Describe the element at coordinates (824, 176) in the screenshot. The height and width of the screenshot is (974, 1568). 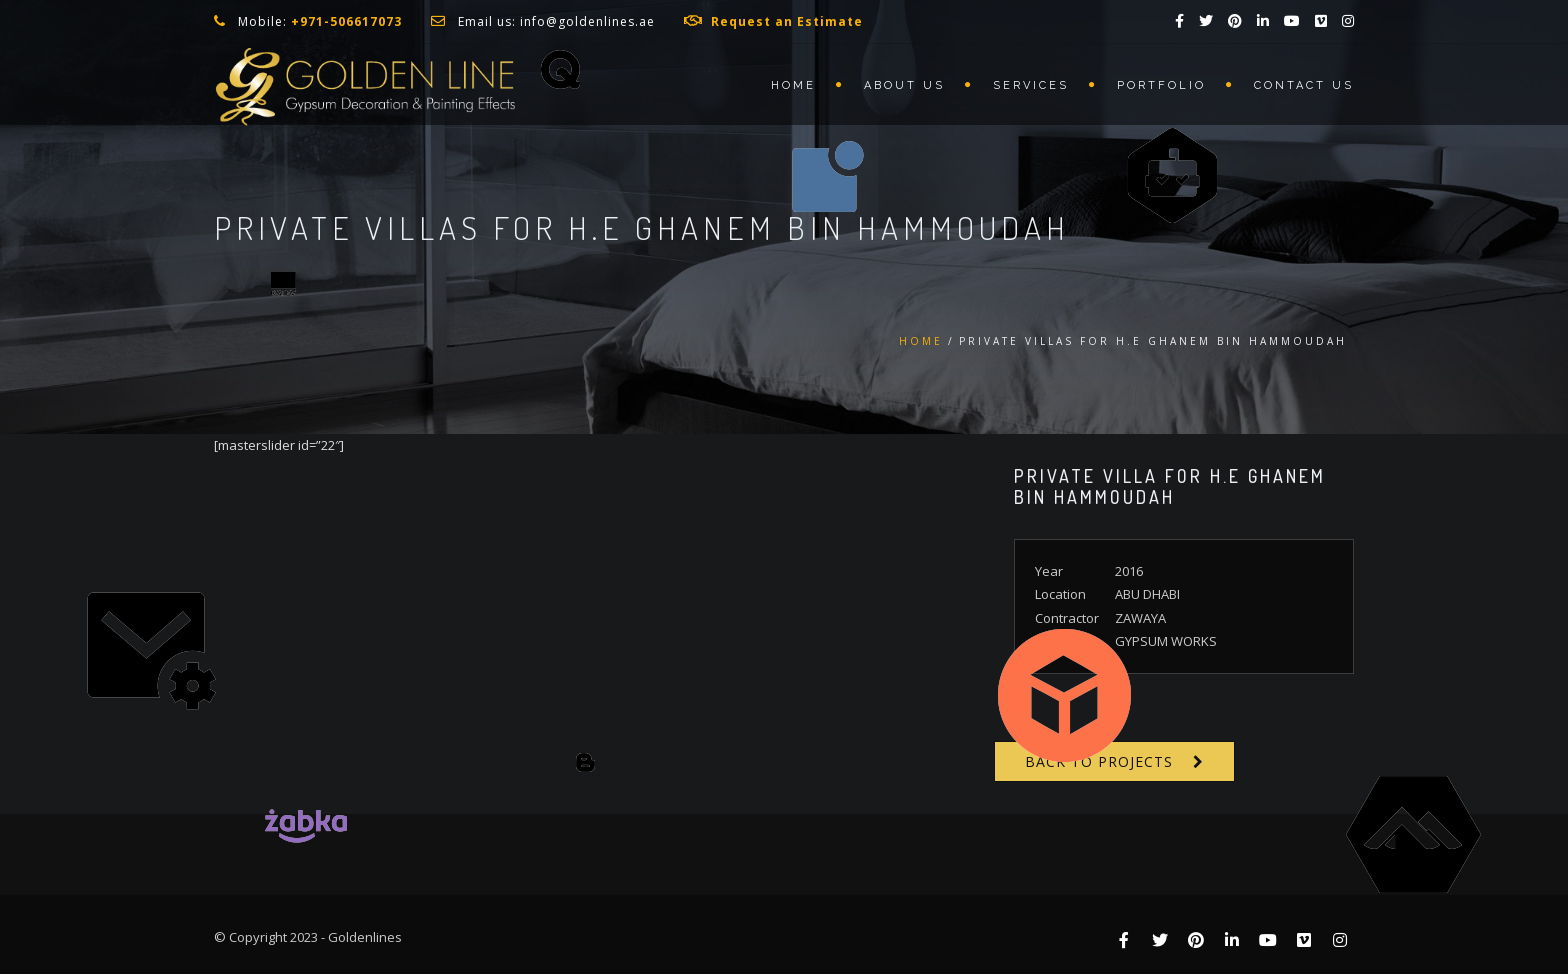
I see `indicates new notifications or unread alerts` at that location.